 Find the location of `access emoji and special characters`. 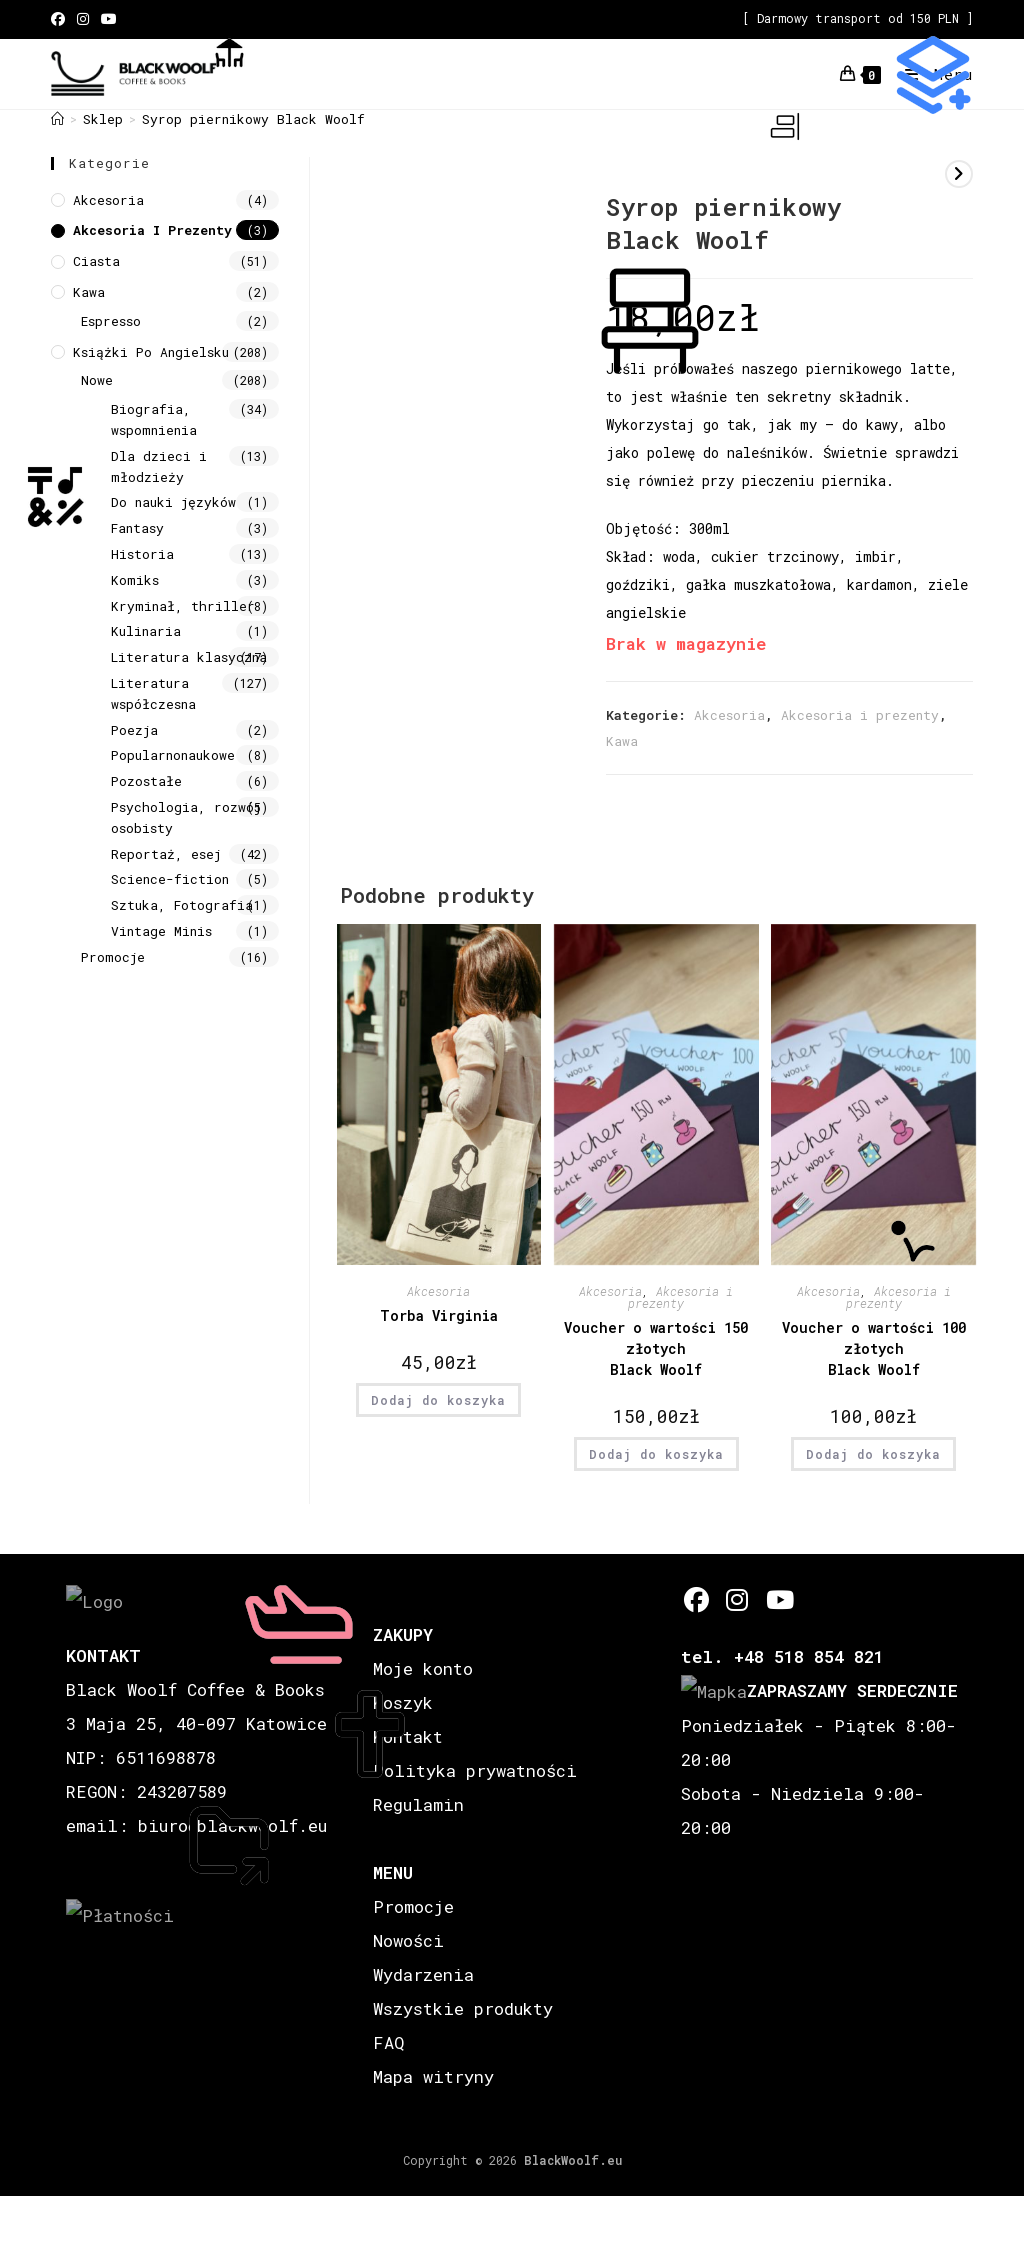

access emoji and special characters is located at coordinates (55, 497).